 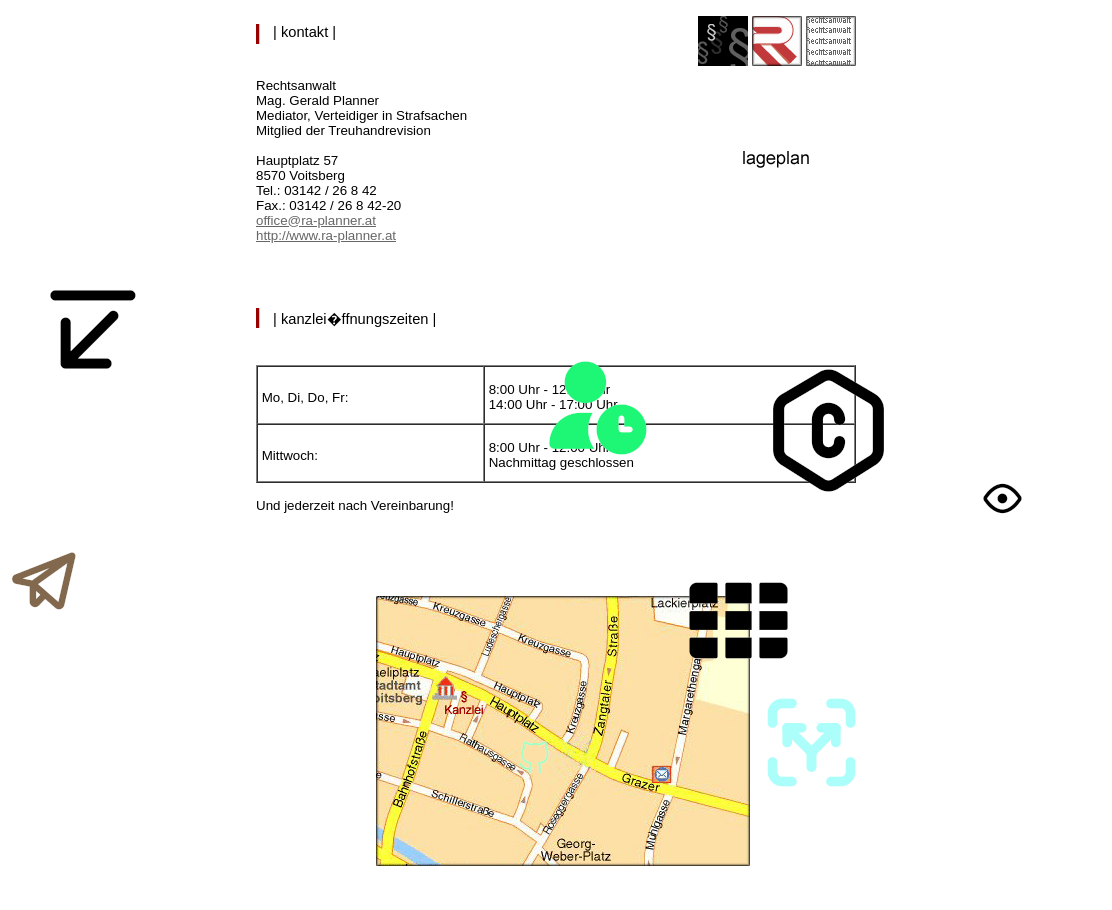 I want to click on open github repository, so click(x=533, y=757).